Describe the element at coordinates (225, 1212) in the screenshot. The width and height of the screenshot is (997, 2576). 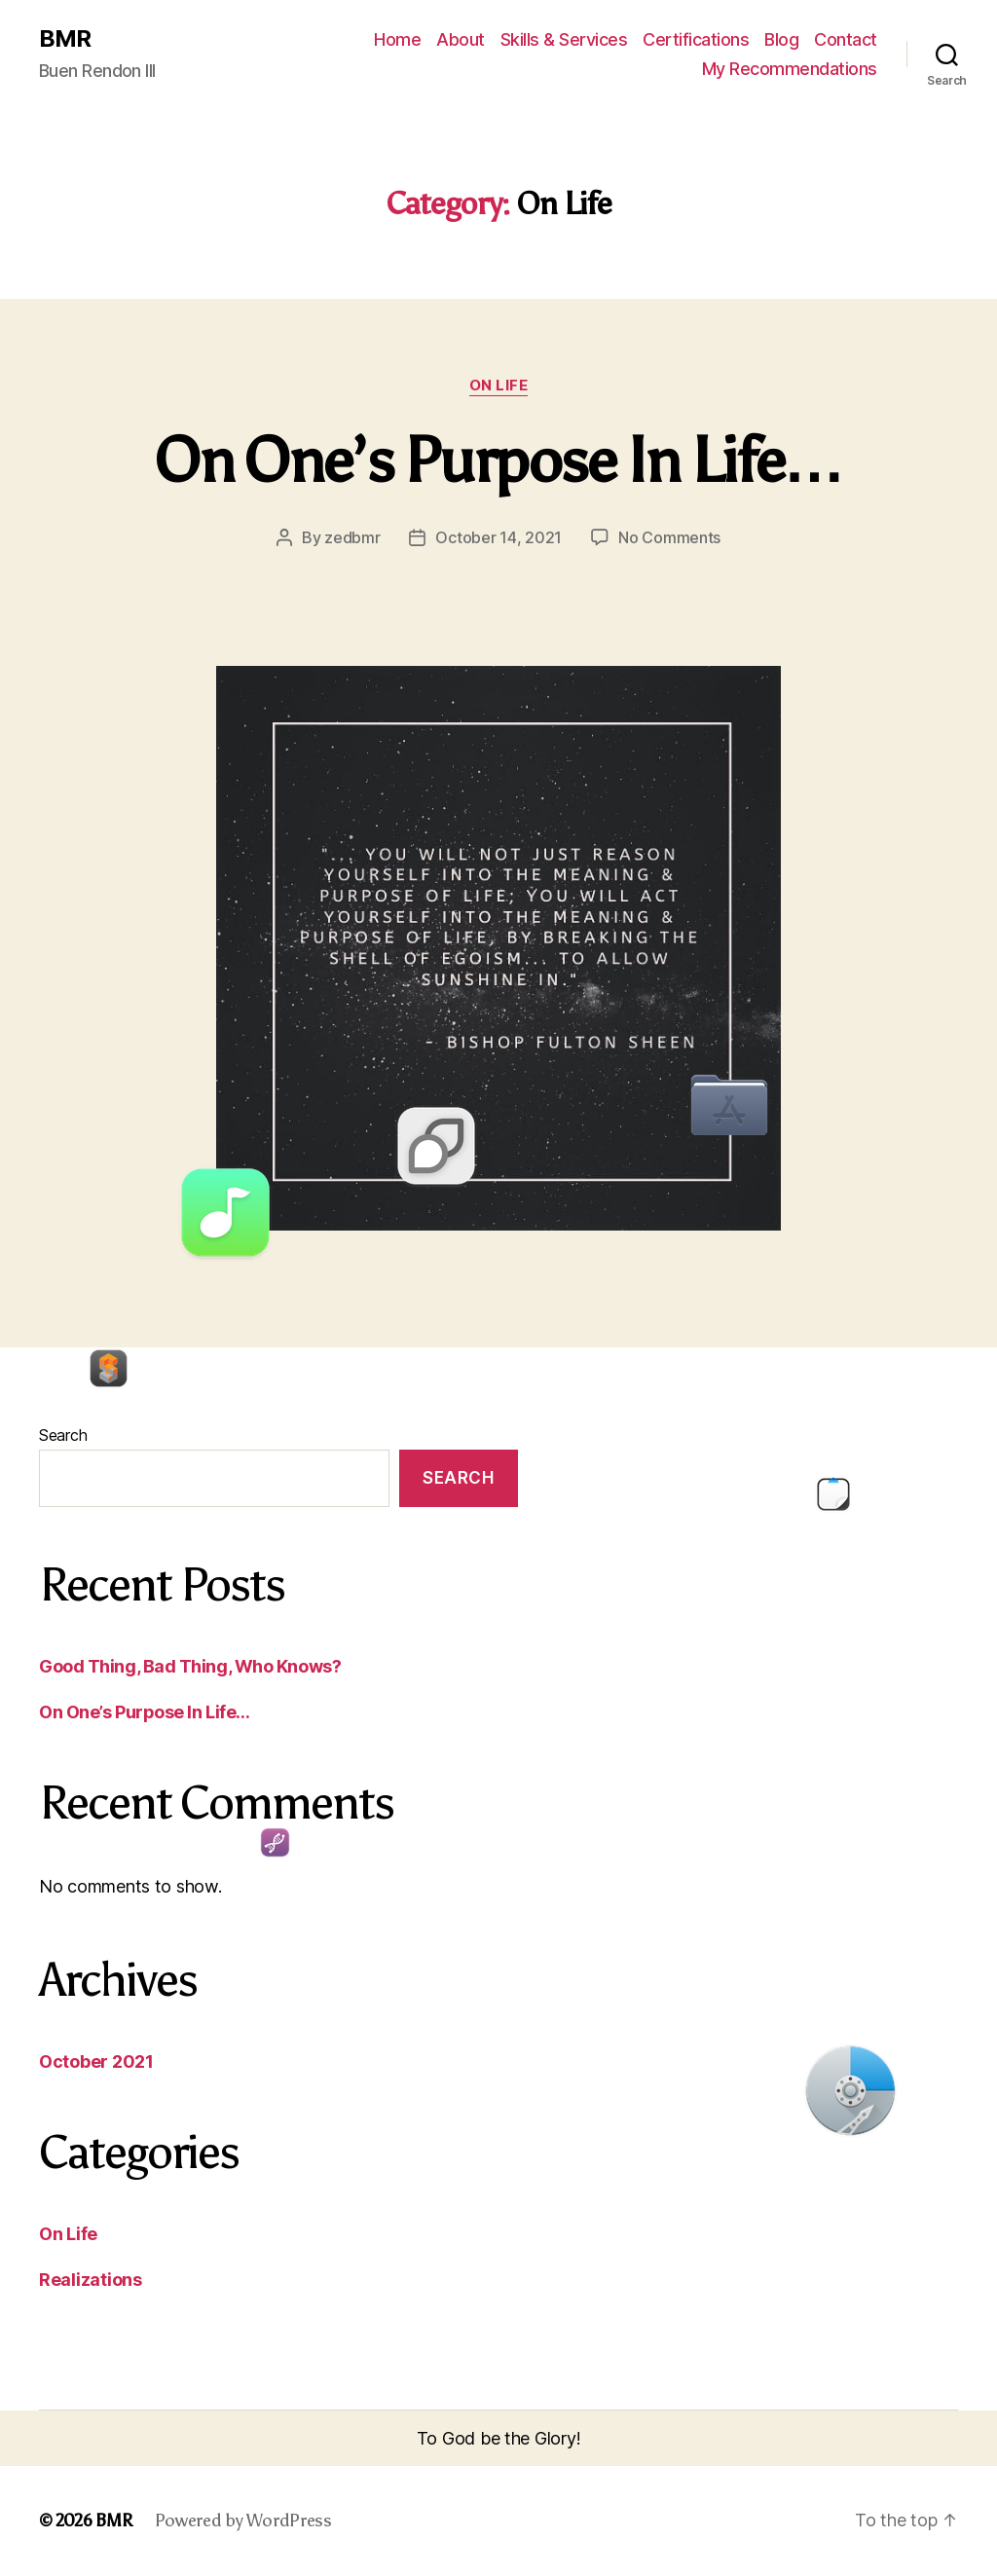
I see `open juk music player app` at that location.